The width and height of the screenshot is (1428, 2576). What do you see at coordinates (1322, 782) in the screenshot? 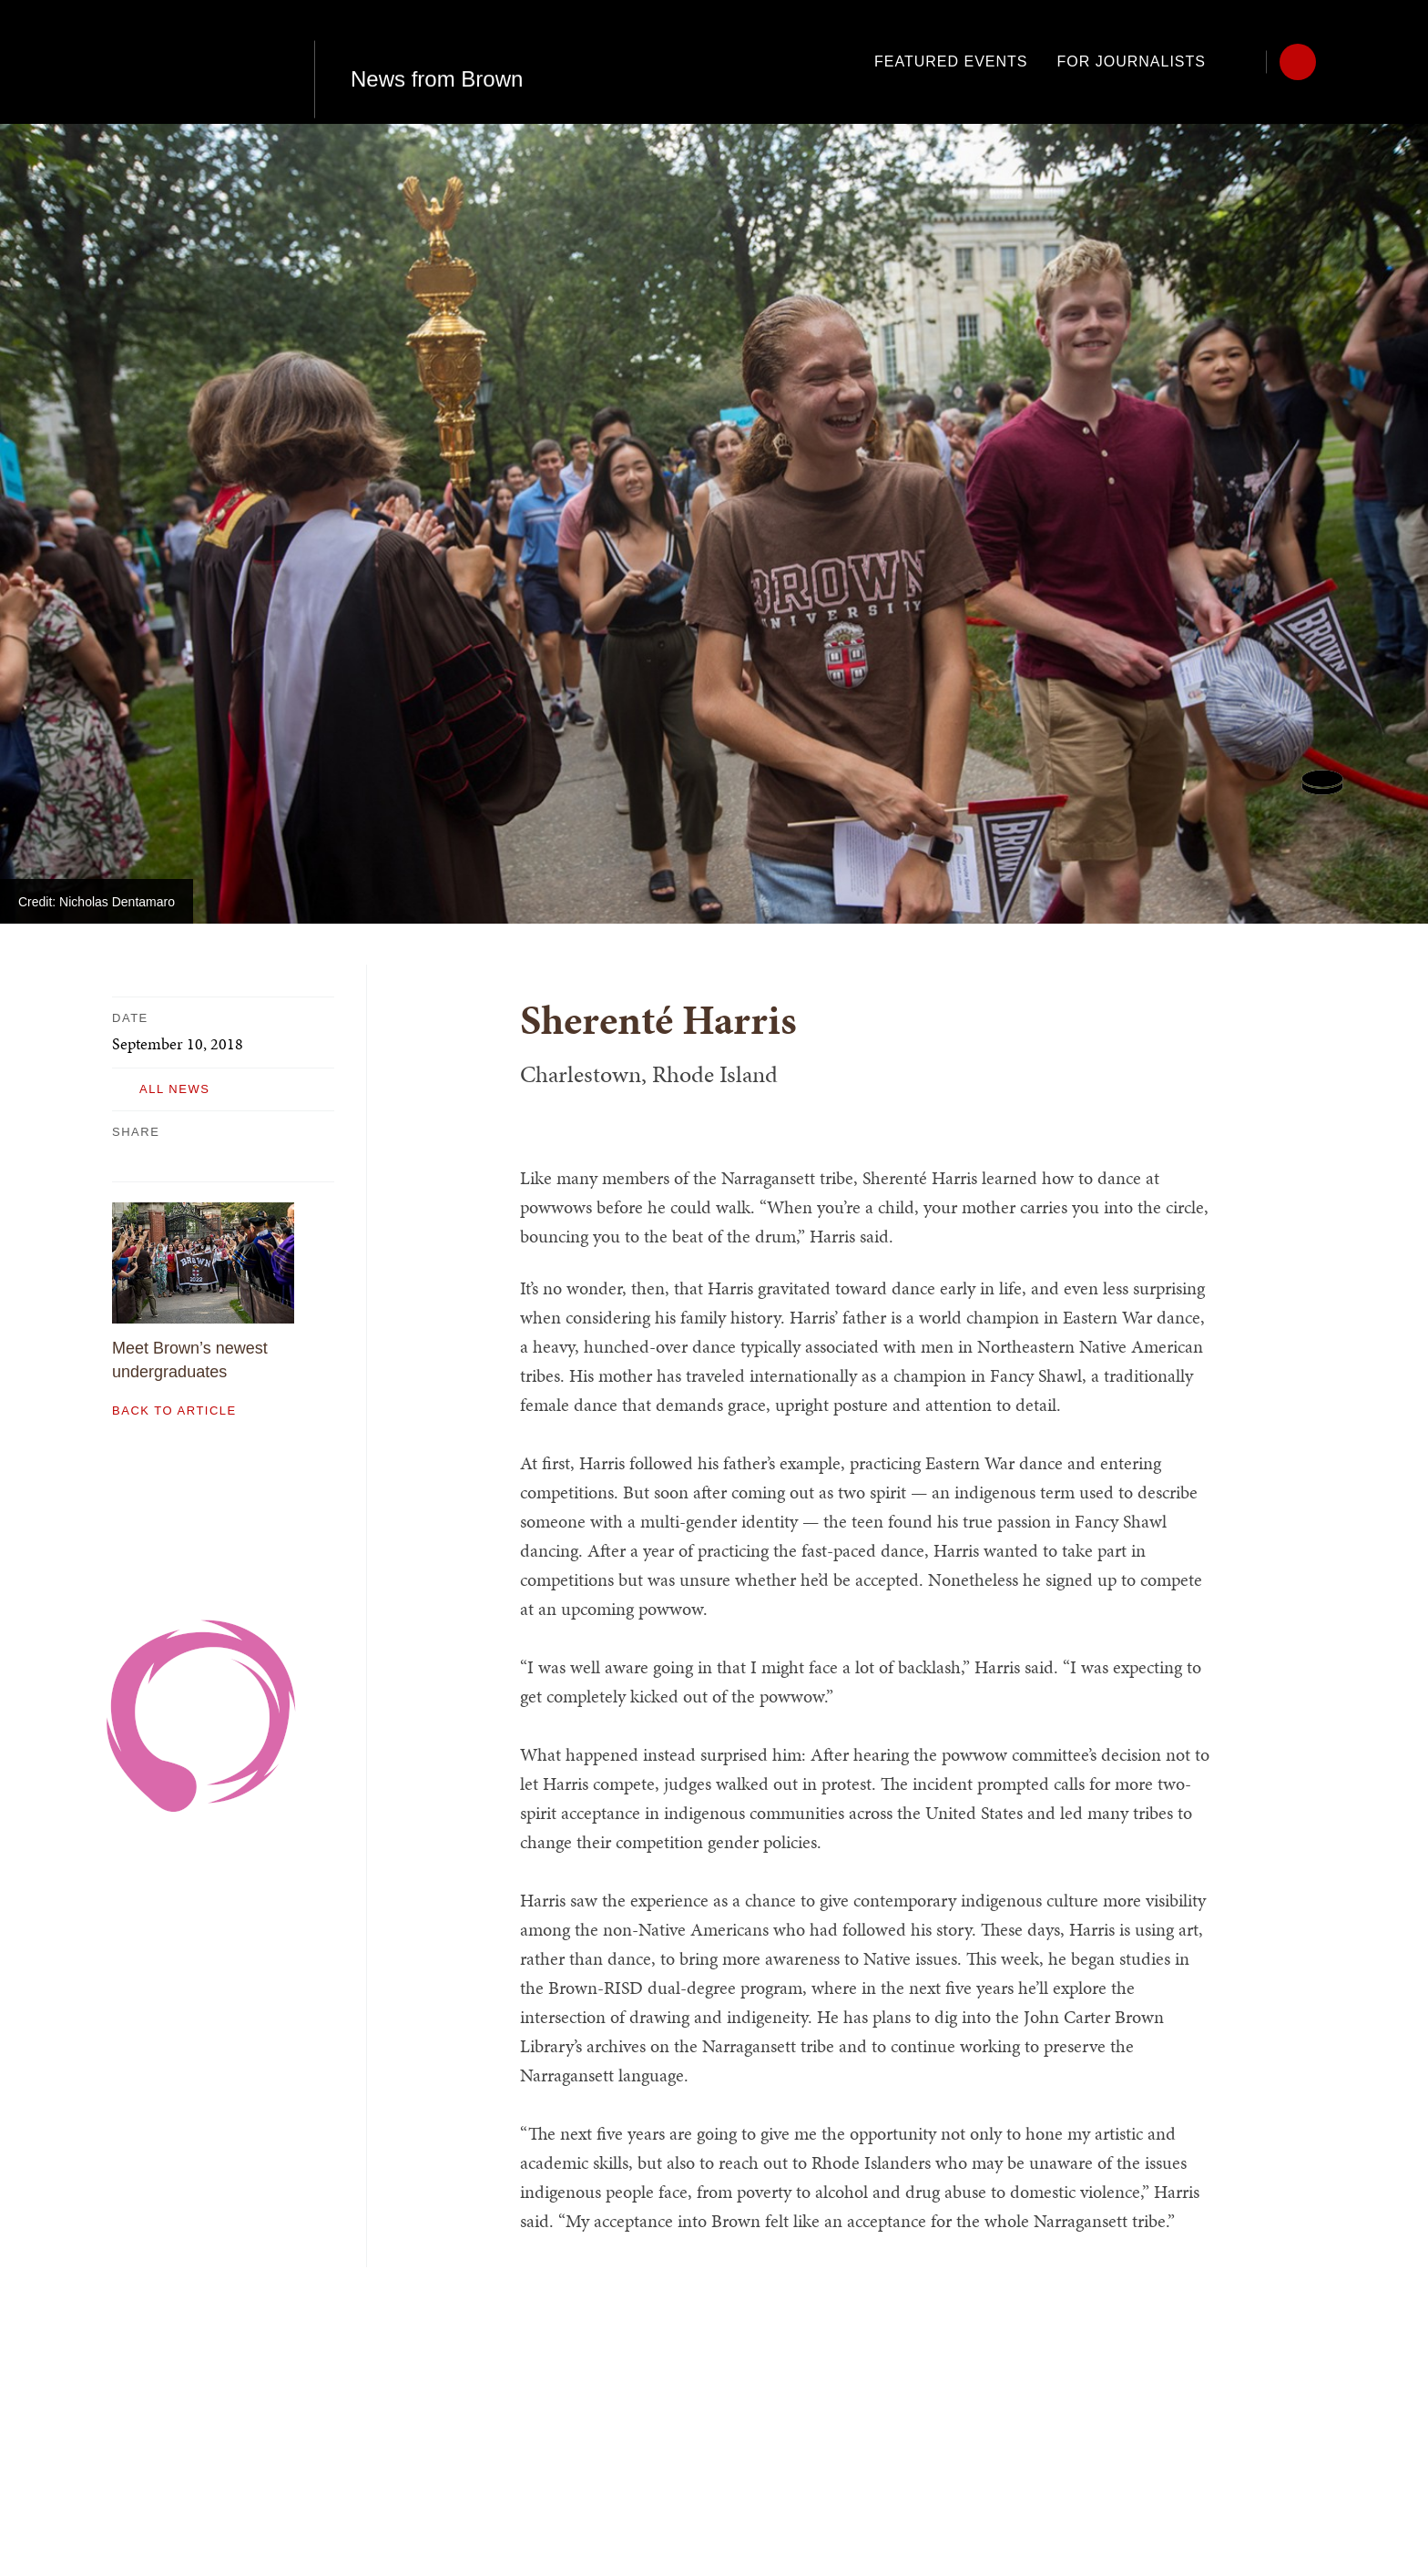
I see `view your token balance` at bounding box center [1322, 782].